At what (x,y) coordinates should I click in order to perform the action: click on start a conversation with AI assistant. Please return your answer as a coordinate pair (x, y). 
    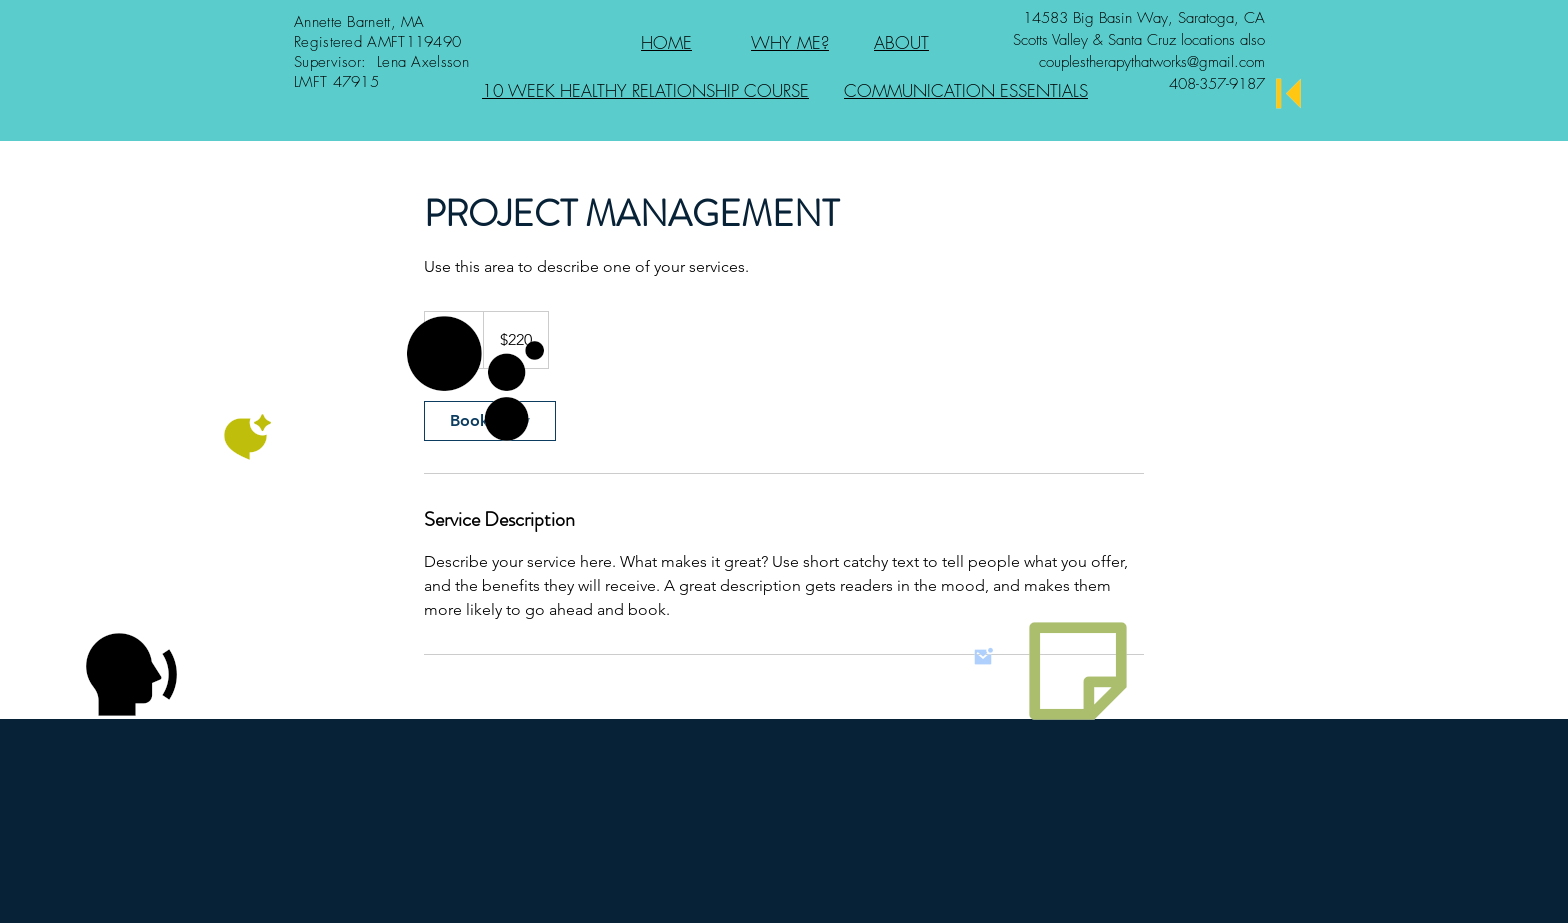
    Looking at the image, I should click on (245, 437).